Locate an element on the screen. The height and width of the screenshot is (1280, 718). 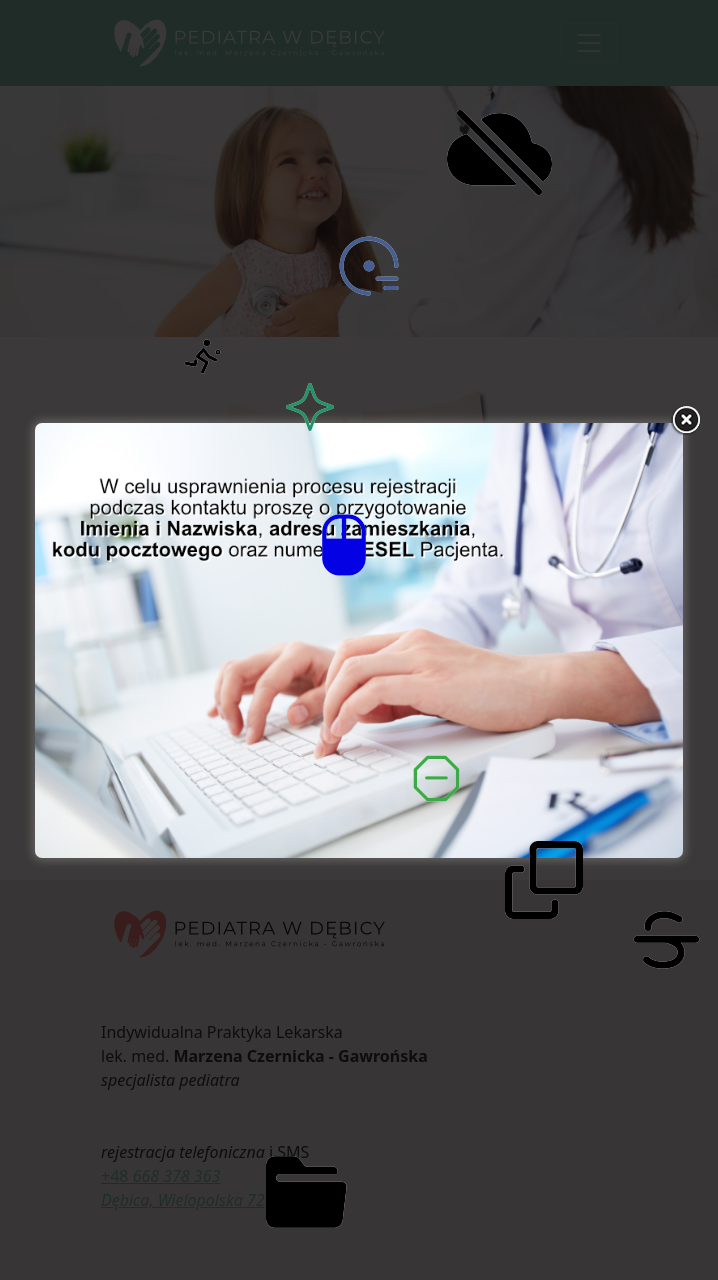
apply strikethrough formatting to selected text is located at coordinates (666, 940).